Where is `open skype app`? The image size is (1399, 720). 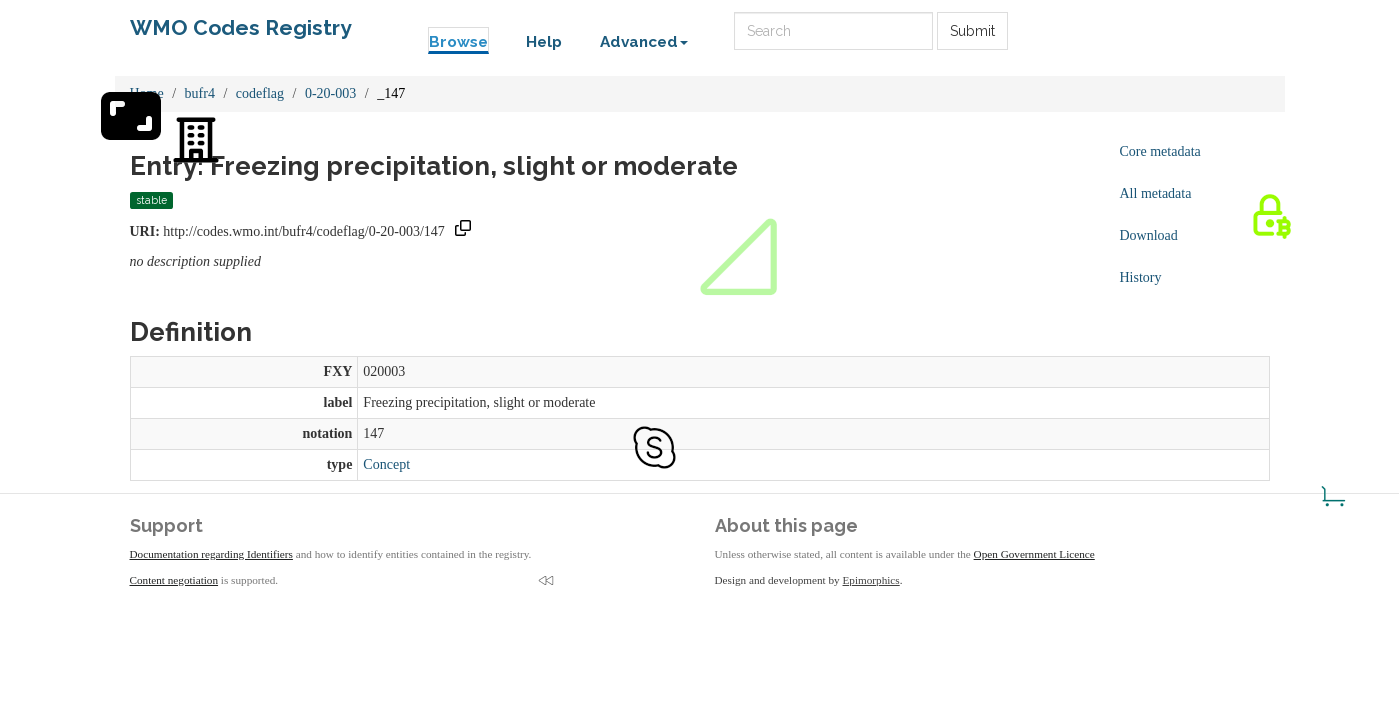 open skype app is located at coordinates (654, 447).